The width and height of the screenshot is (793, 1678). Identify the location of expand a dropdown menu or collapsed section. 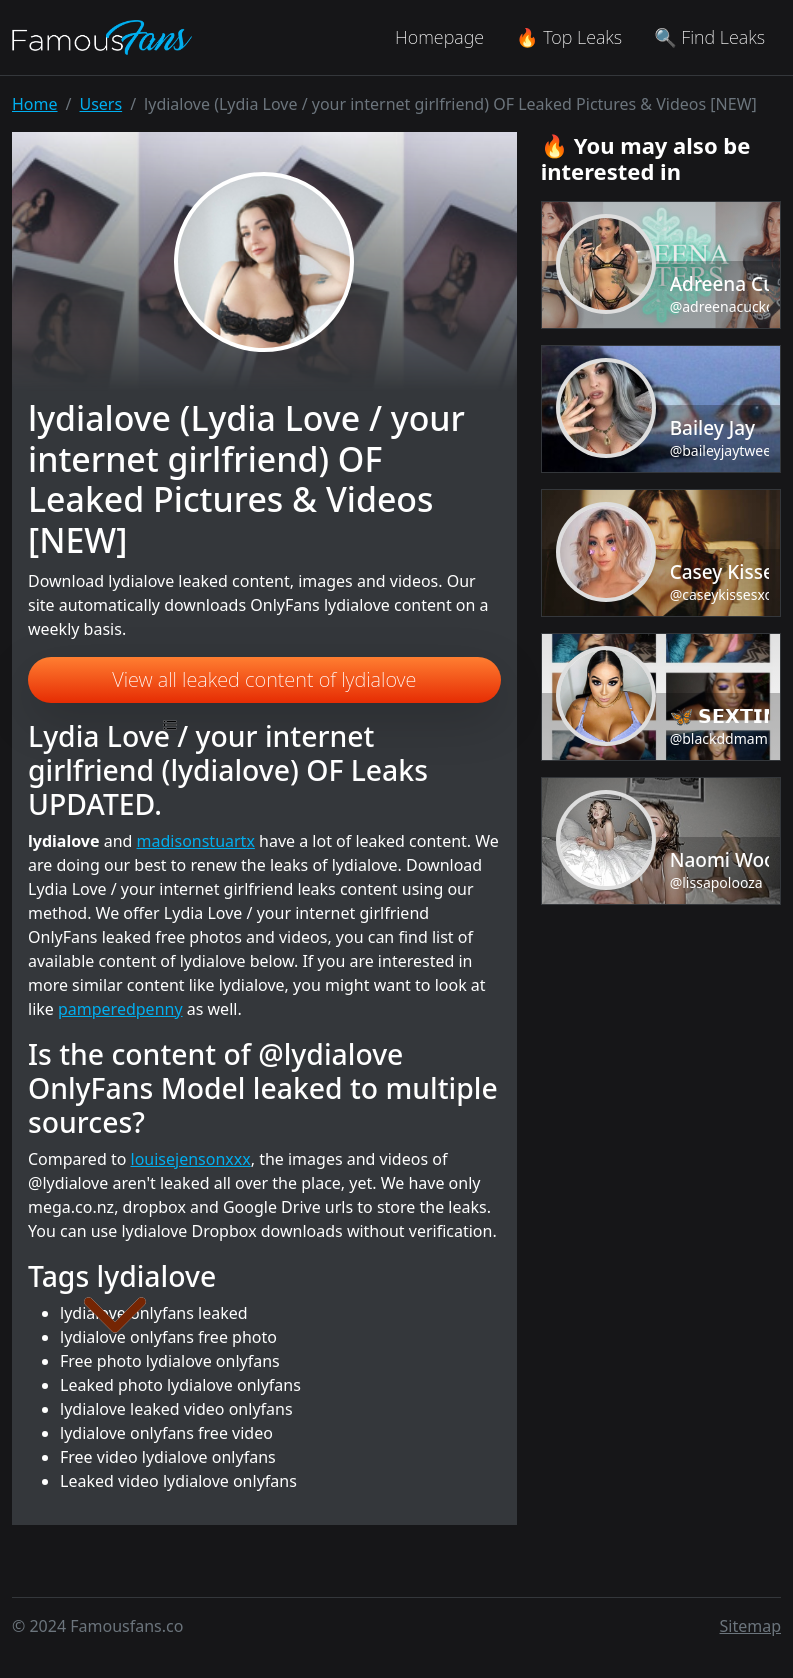
(115, 1315).